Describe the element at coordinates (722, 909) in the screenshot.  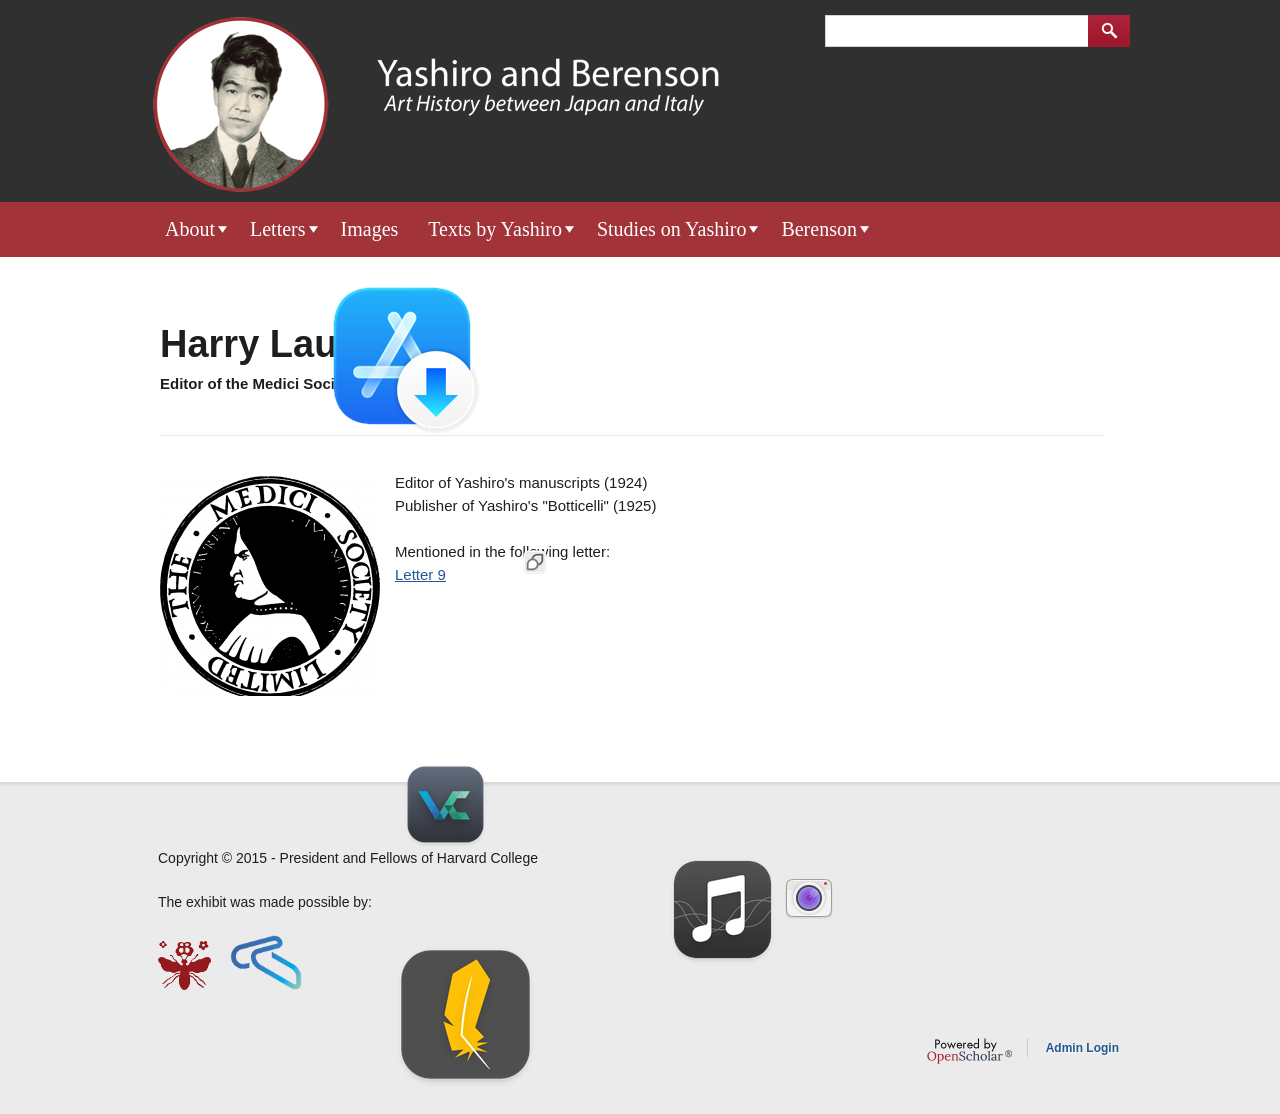
I see `open audacious music player` at that location.